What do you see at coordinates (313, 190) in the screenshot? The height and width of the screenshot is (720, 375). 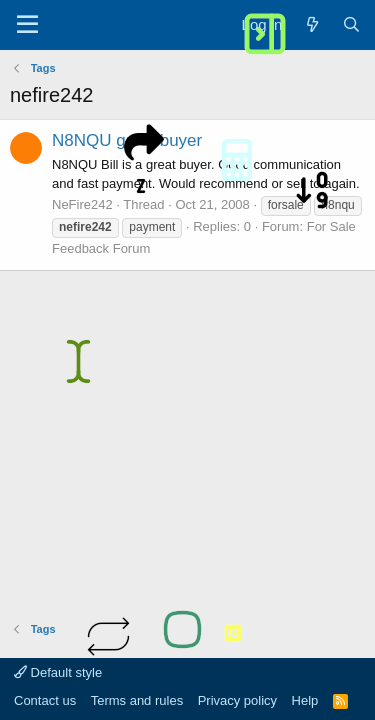 I see `sort numbers in ascending order (0-9)` at bounding box center [313, 190].